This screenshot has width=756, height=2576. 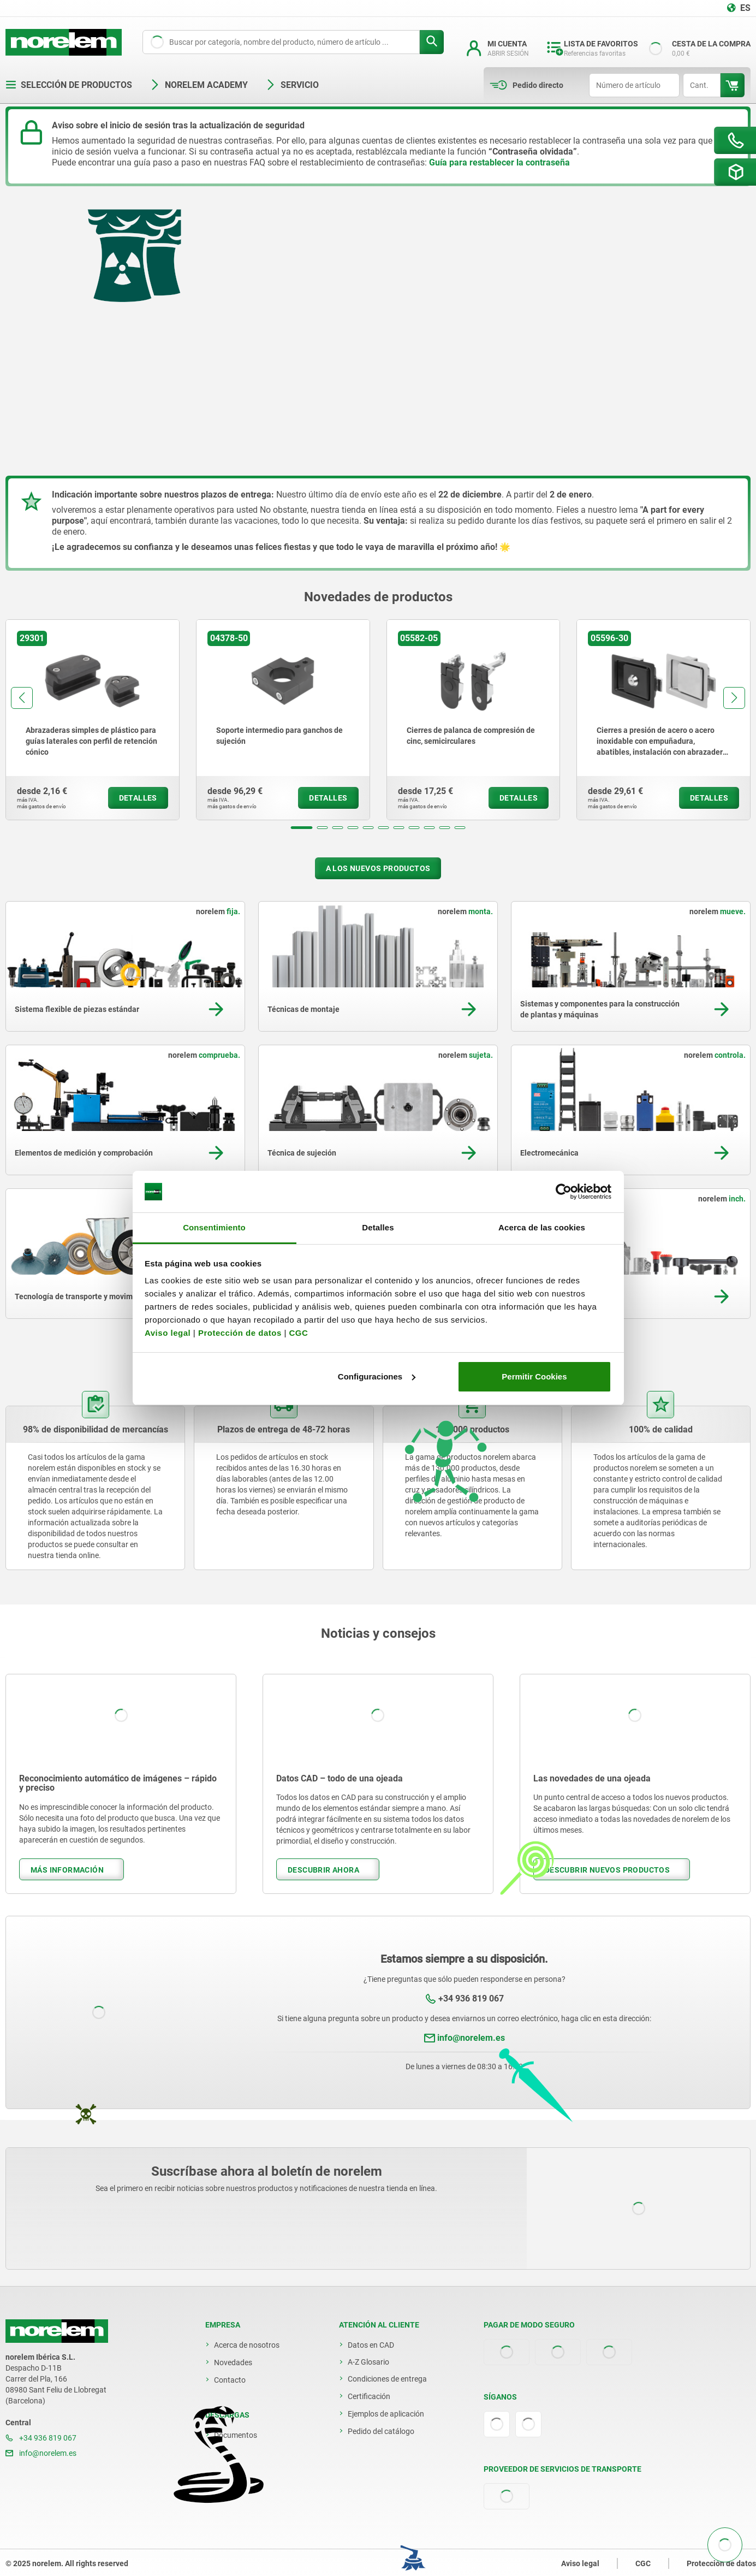 I want to click on cobra or snake character icon in a game interface, so click(x=218, y=2454).